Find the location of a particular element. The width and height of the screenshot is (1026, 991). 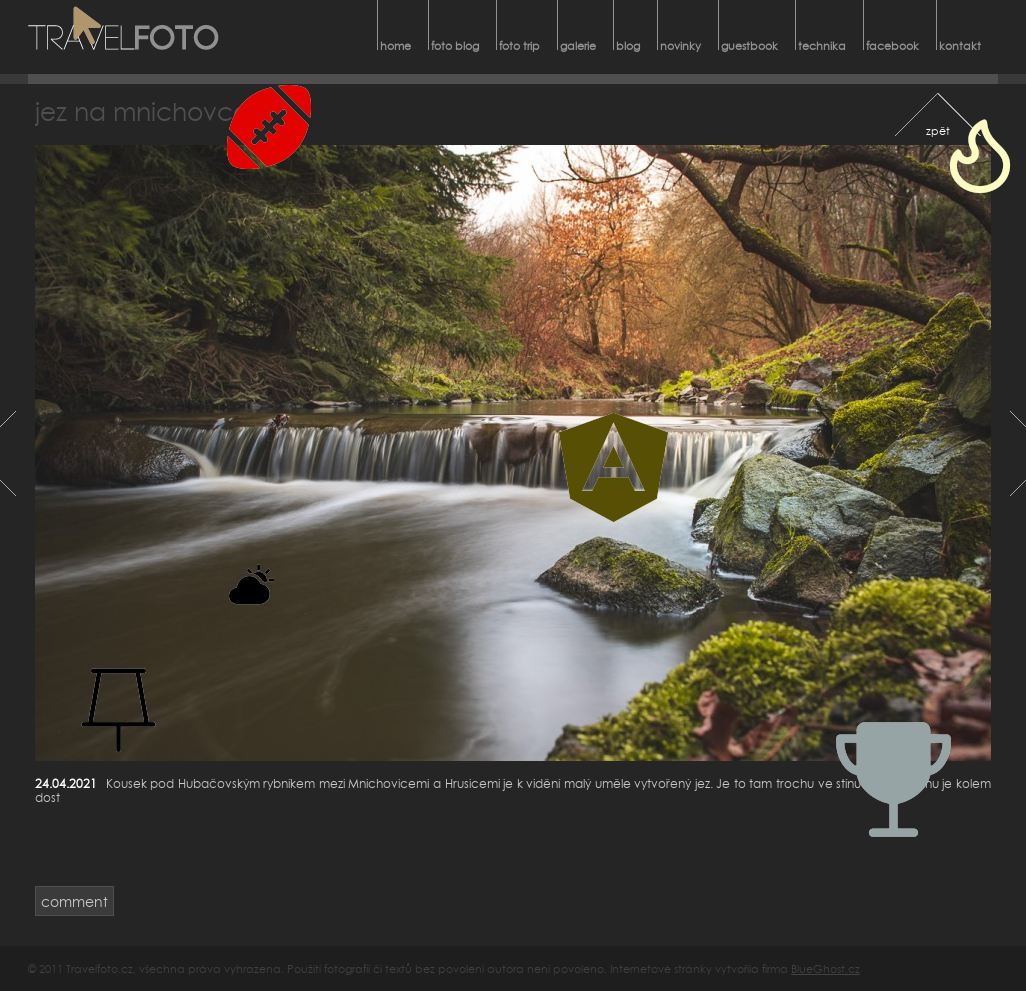

view trending or hot content is located at coordinates (980, 156).